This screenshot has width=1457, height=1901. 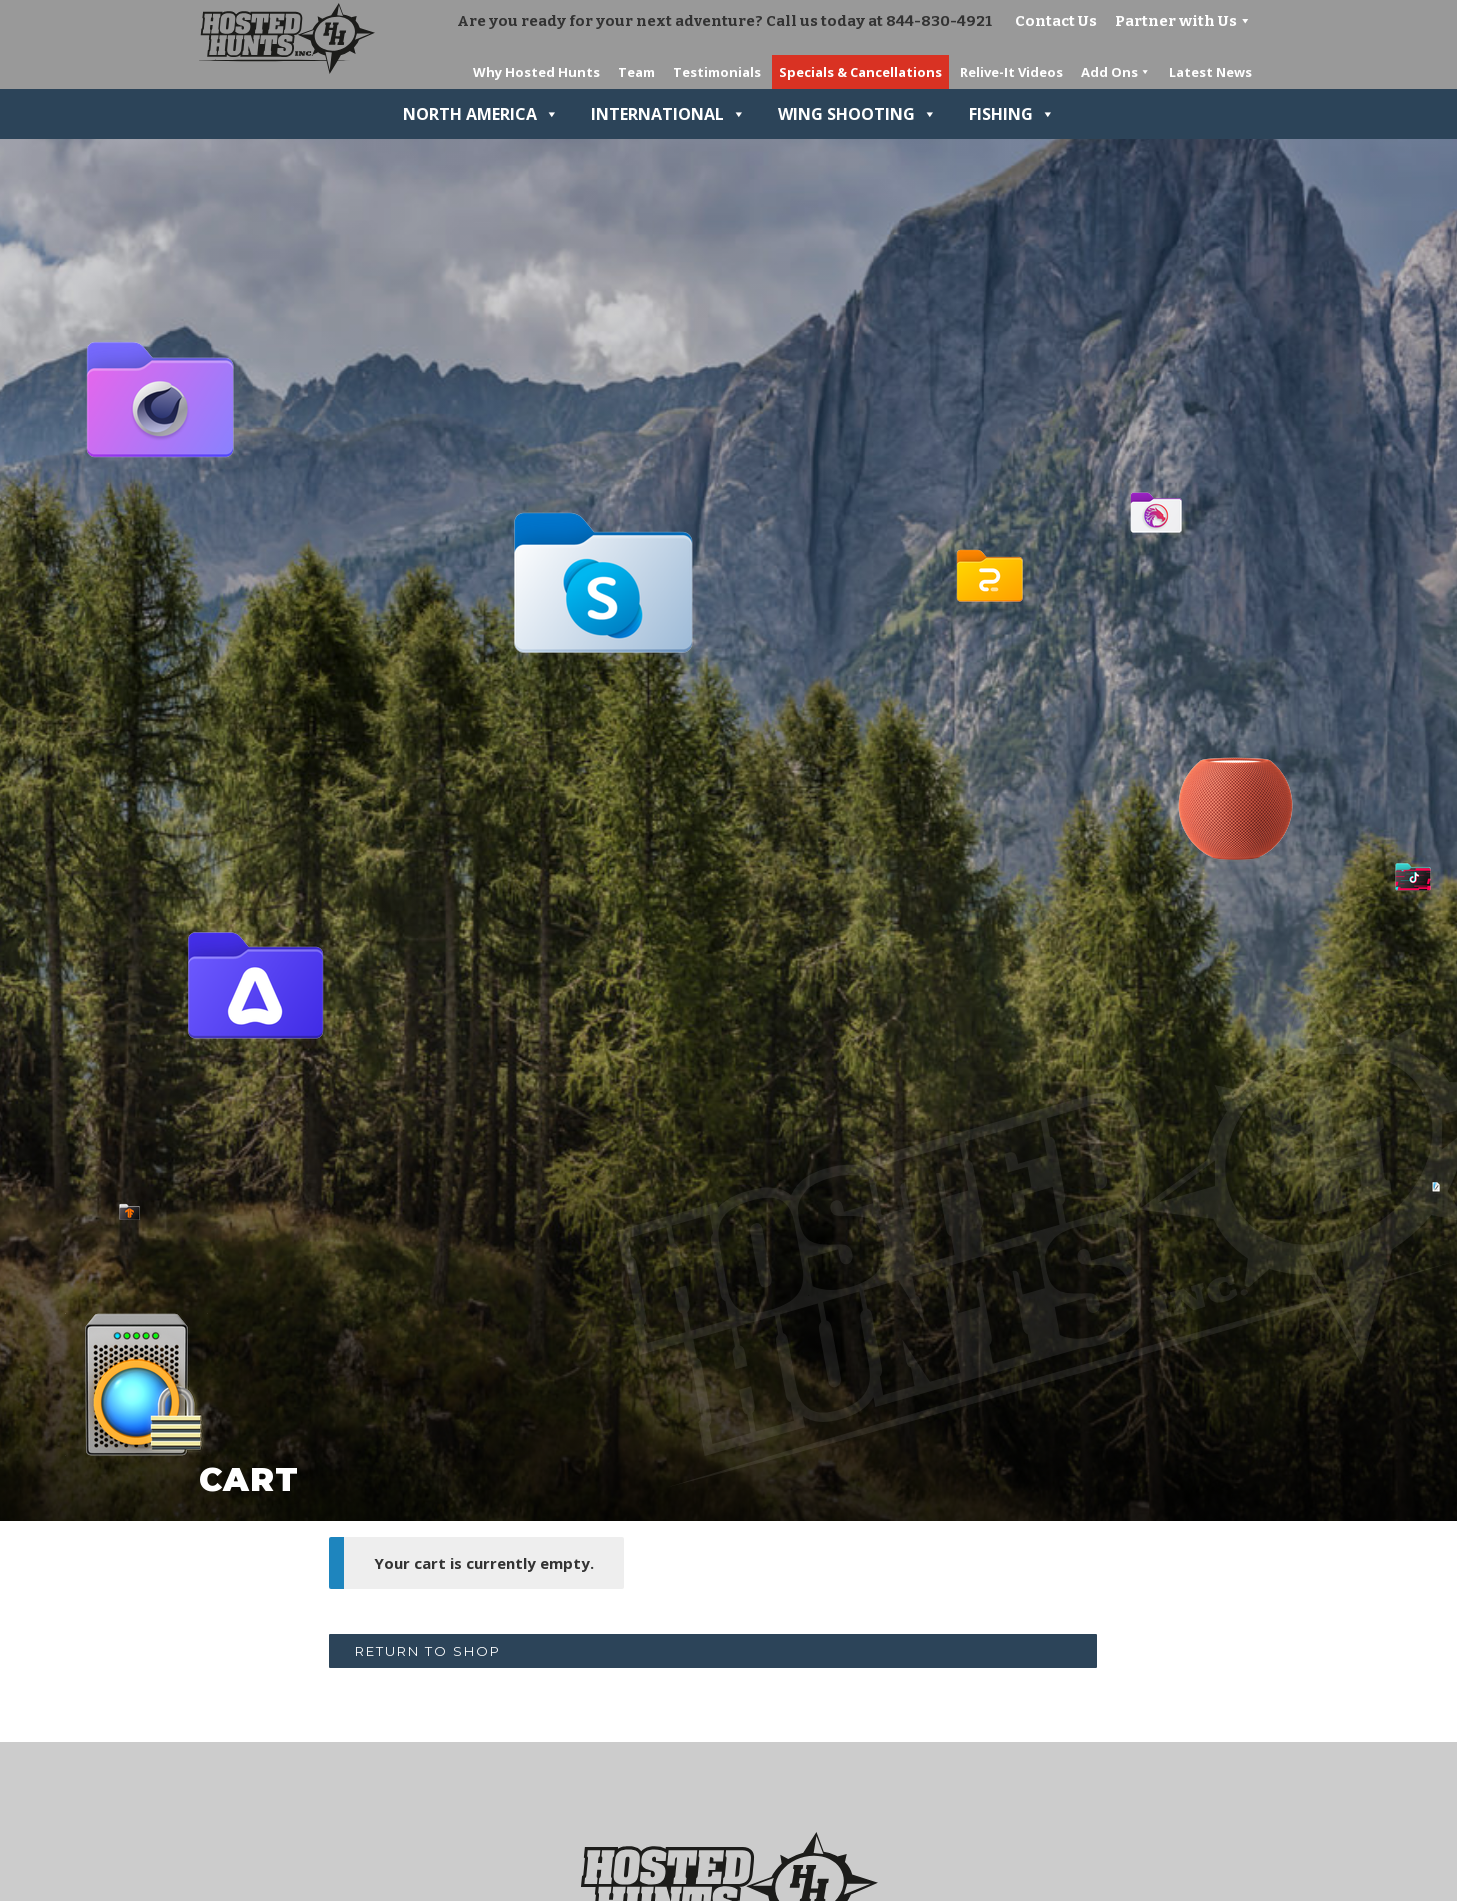 I want to click on open garuda linux system folder, so click(x=1156, y=514).